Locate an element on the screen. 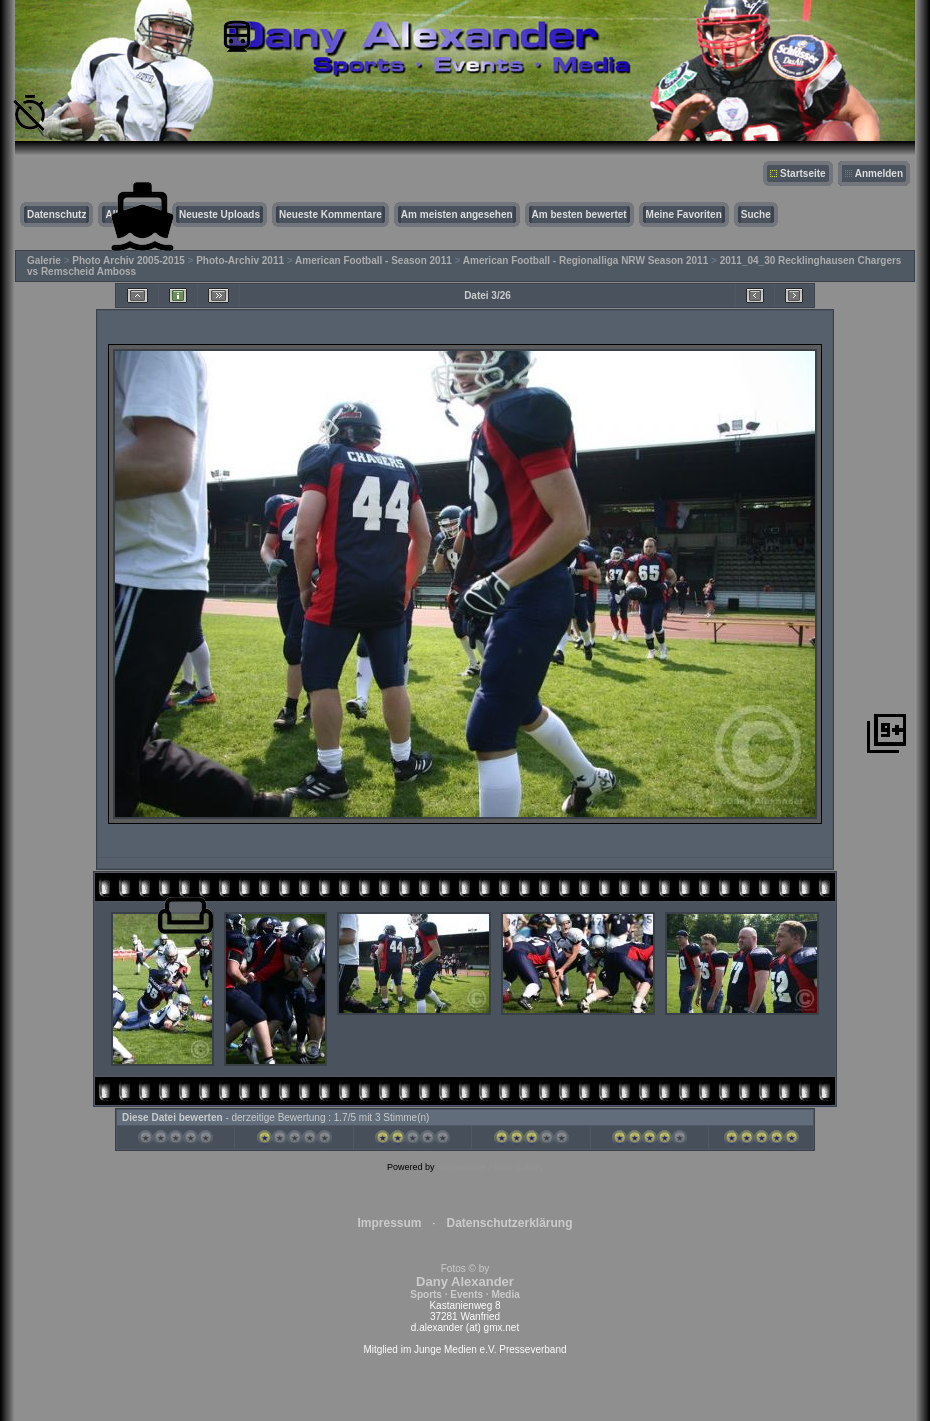  get directions by ferry or boat is located at coordinates (142, 216).